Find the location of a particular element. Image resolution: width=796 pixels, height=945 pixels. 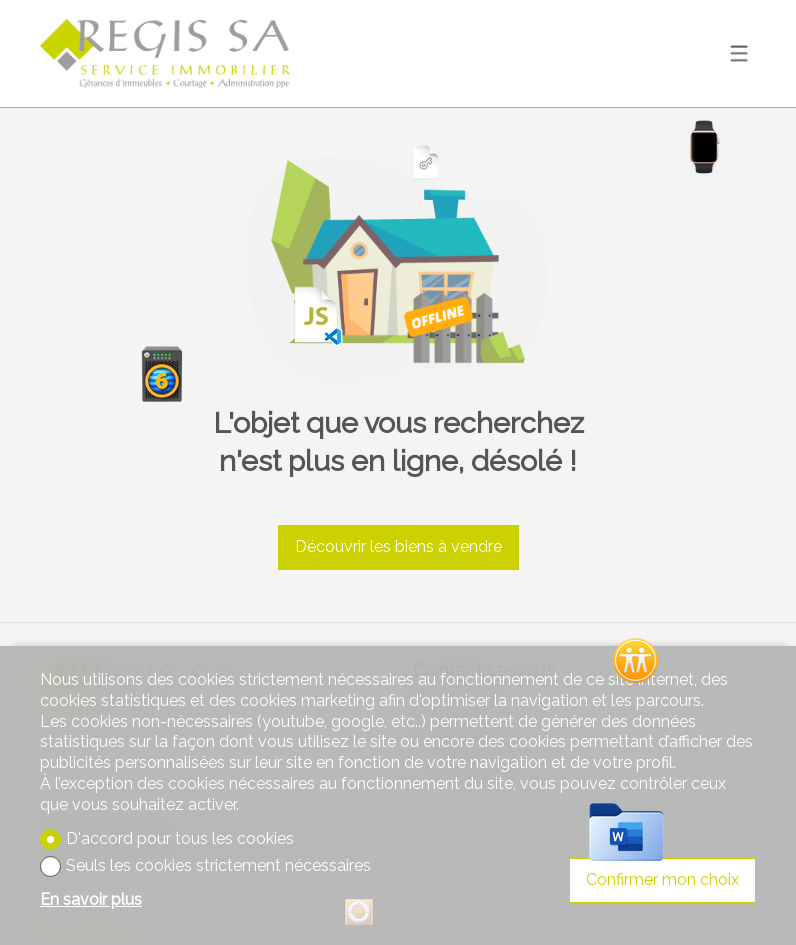

open find my friends is located at coordinates (635, 660).